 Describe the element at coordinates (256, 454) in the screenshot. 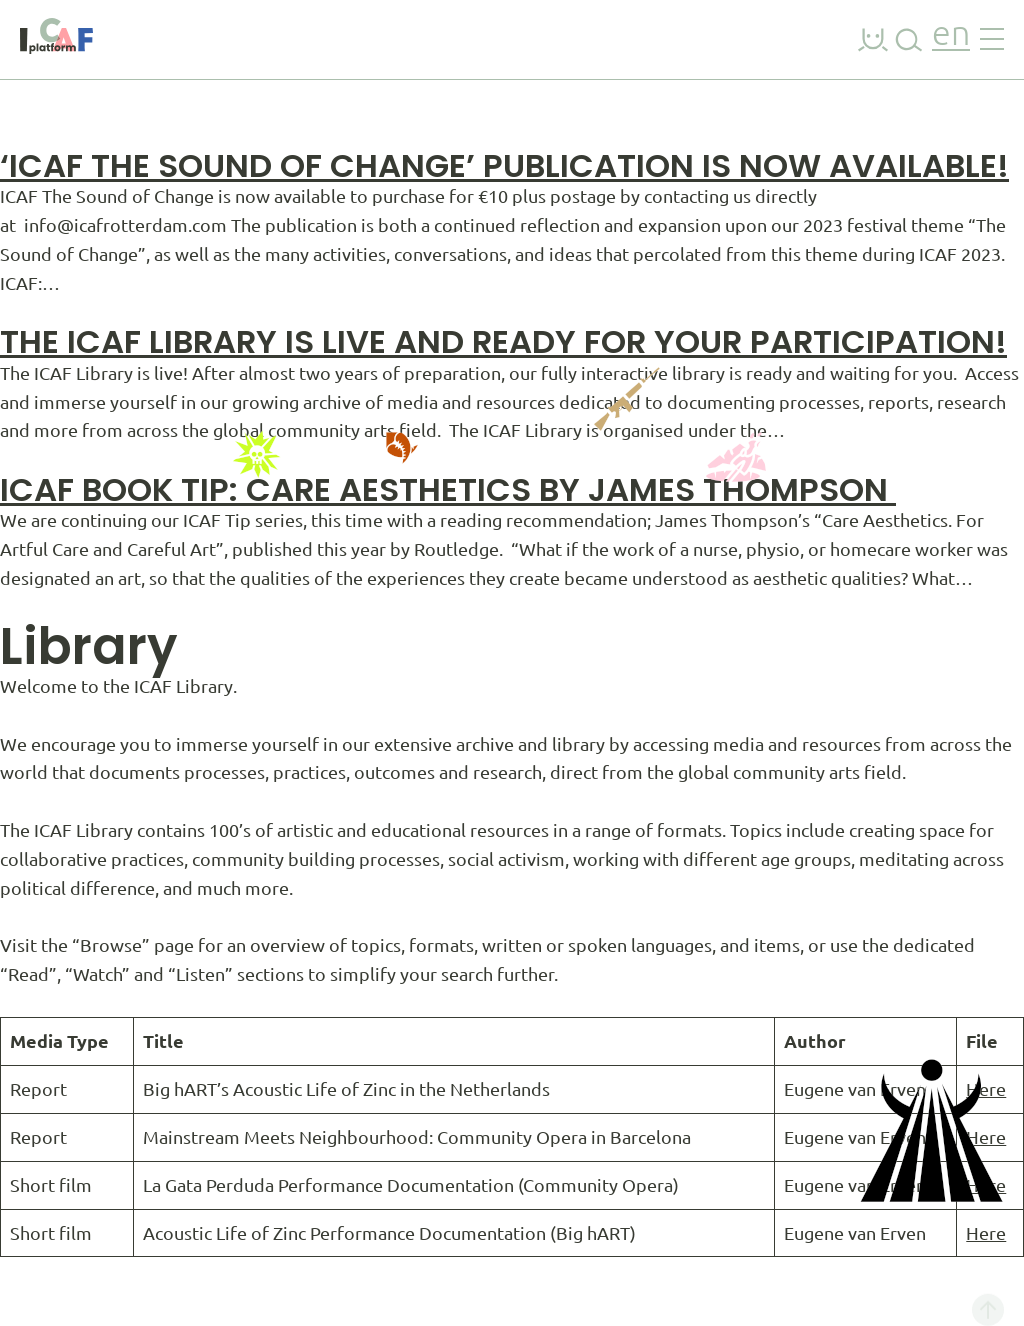

I see `indicates a death or game over event` at that location.